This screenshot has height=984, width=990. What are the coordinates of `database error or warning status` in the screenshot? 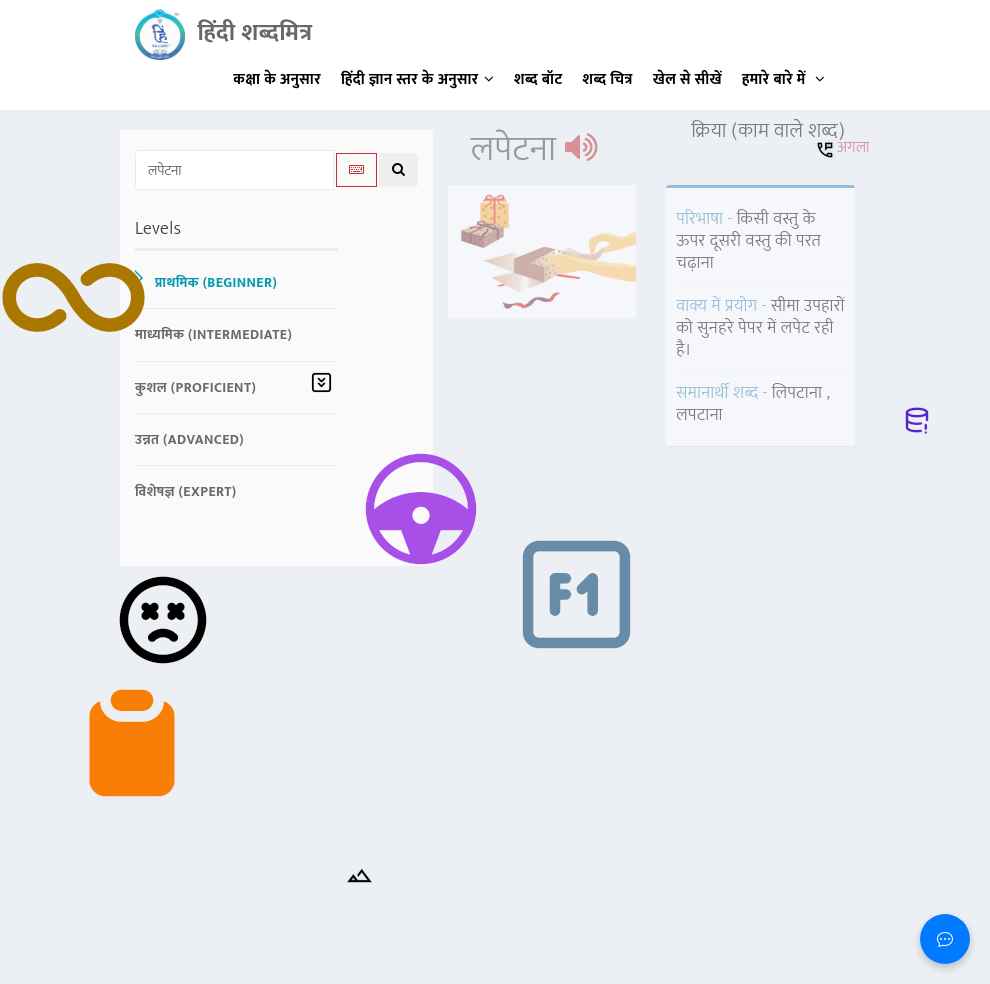 It's located at (917, 420).